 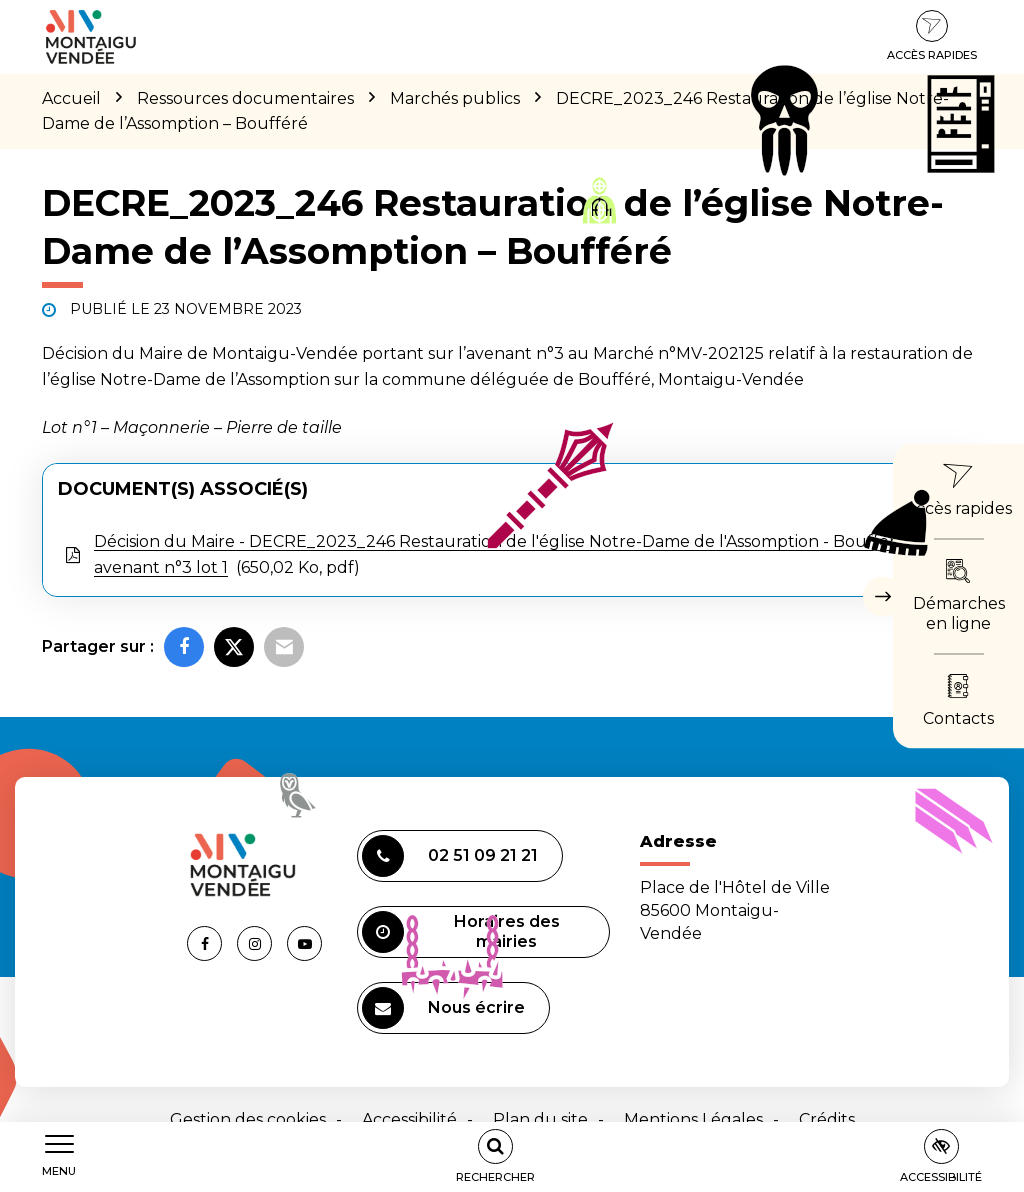 I want to click on winter clothing or cold weather gear category, so click(x=897, y=523).